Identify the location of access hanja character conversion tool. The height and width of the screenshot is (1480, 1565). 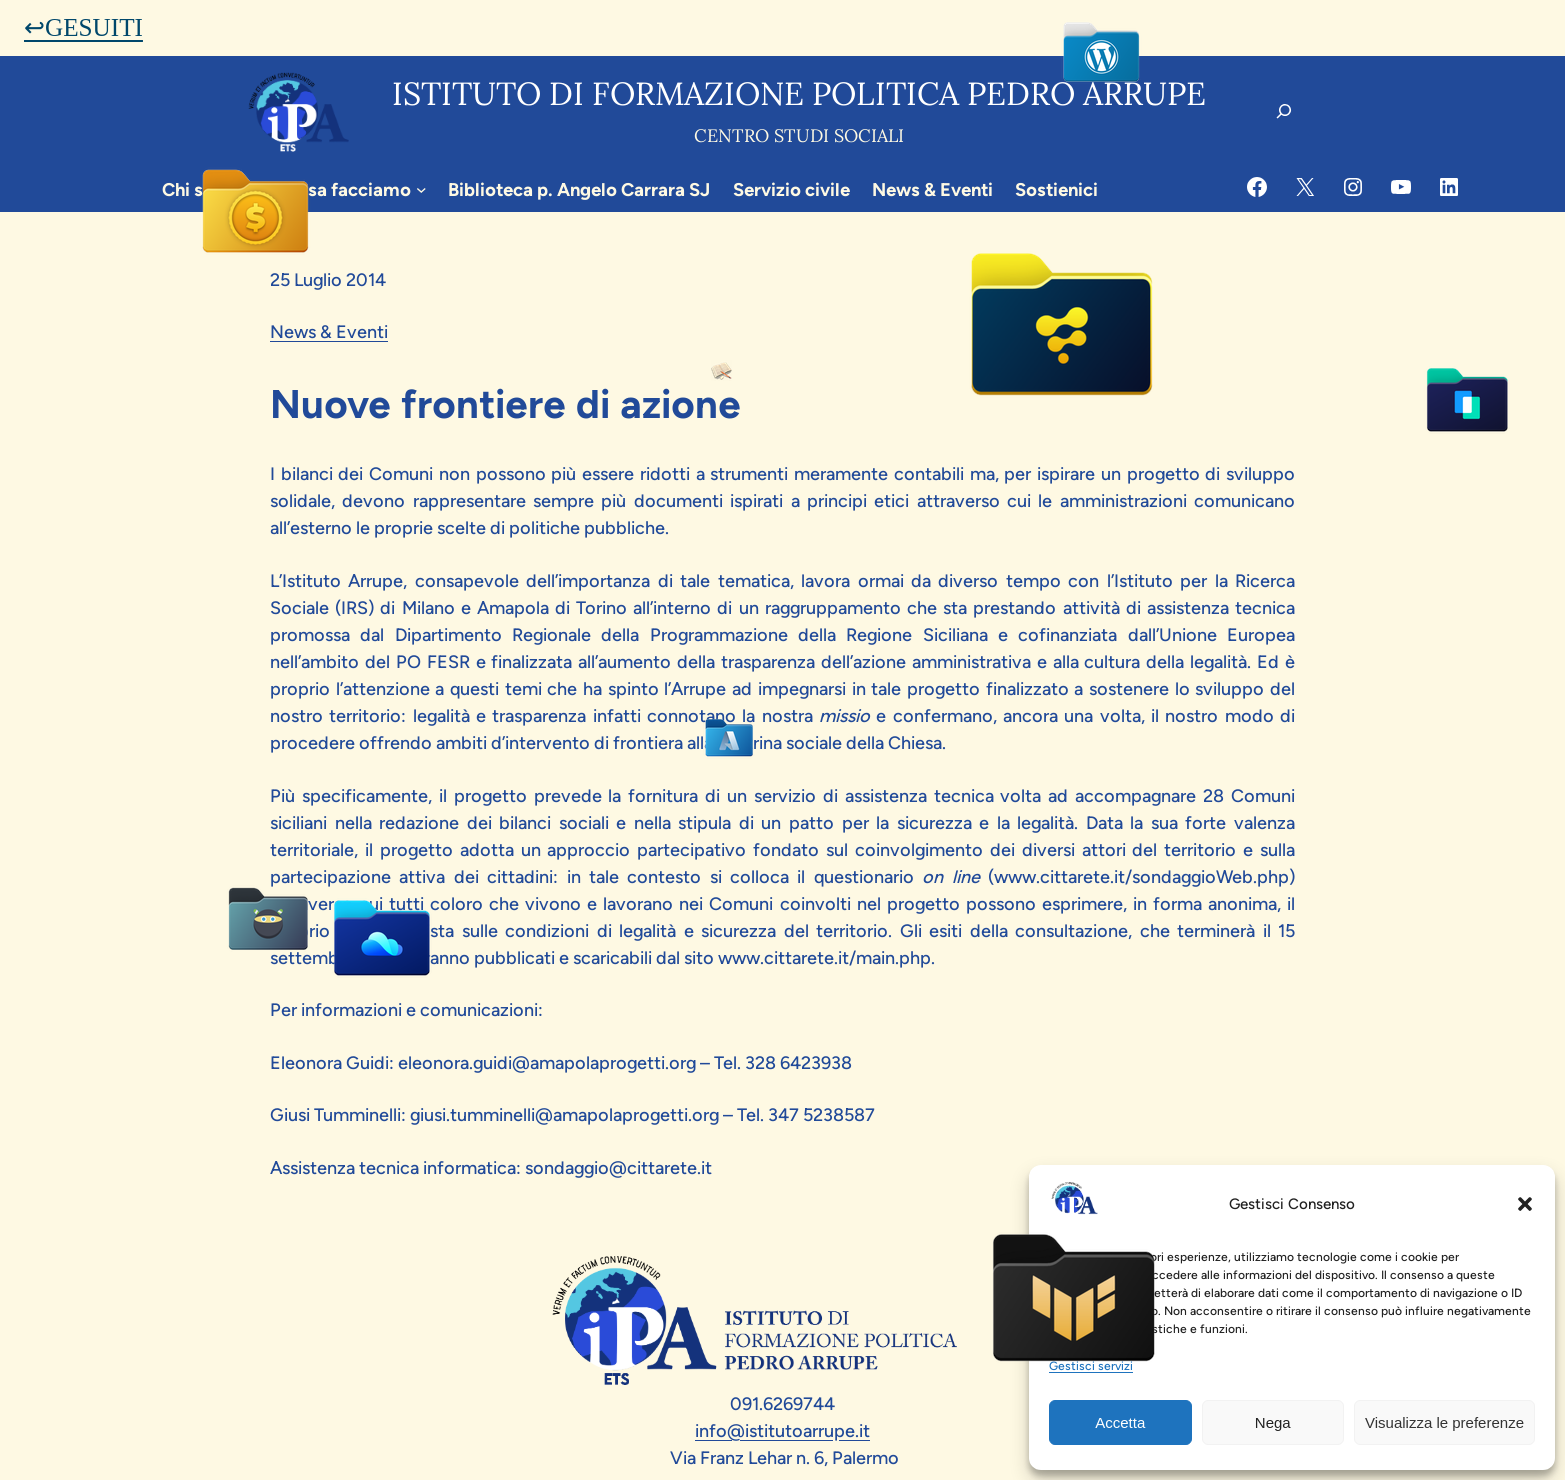
(721, 370).